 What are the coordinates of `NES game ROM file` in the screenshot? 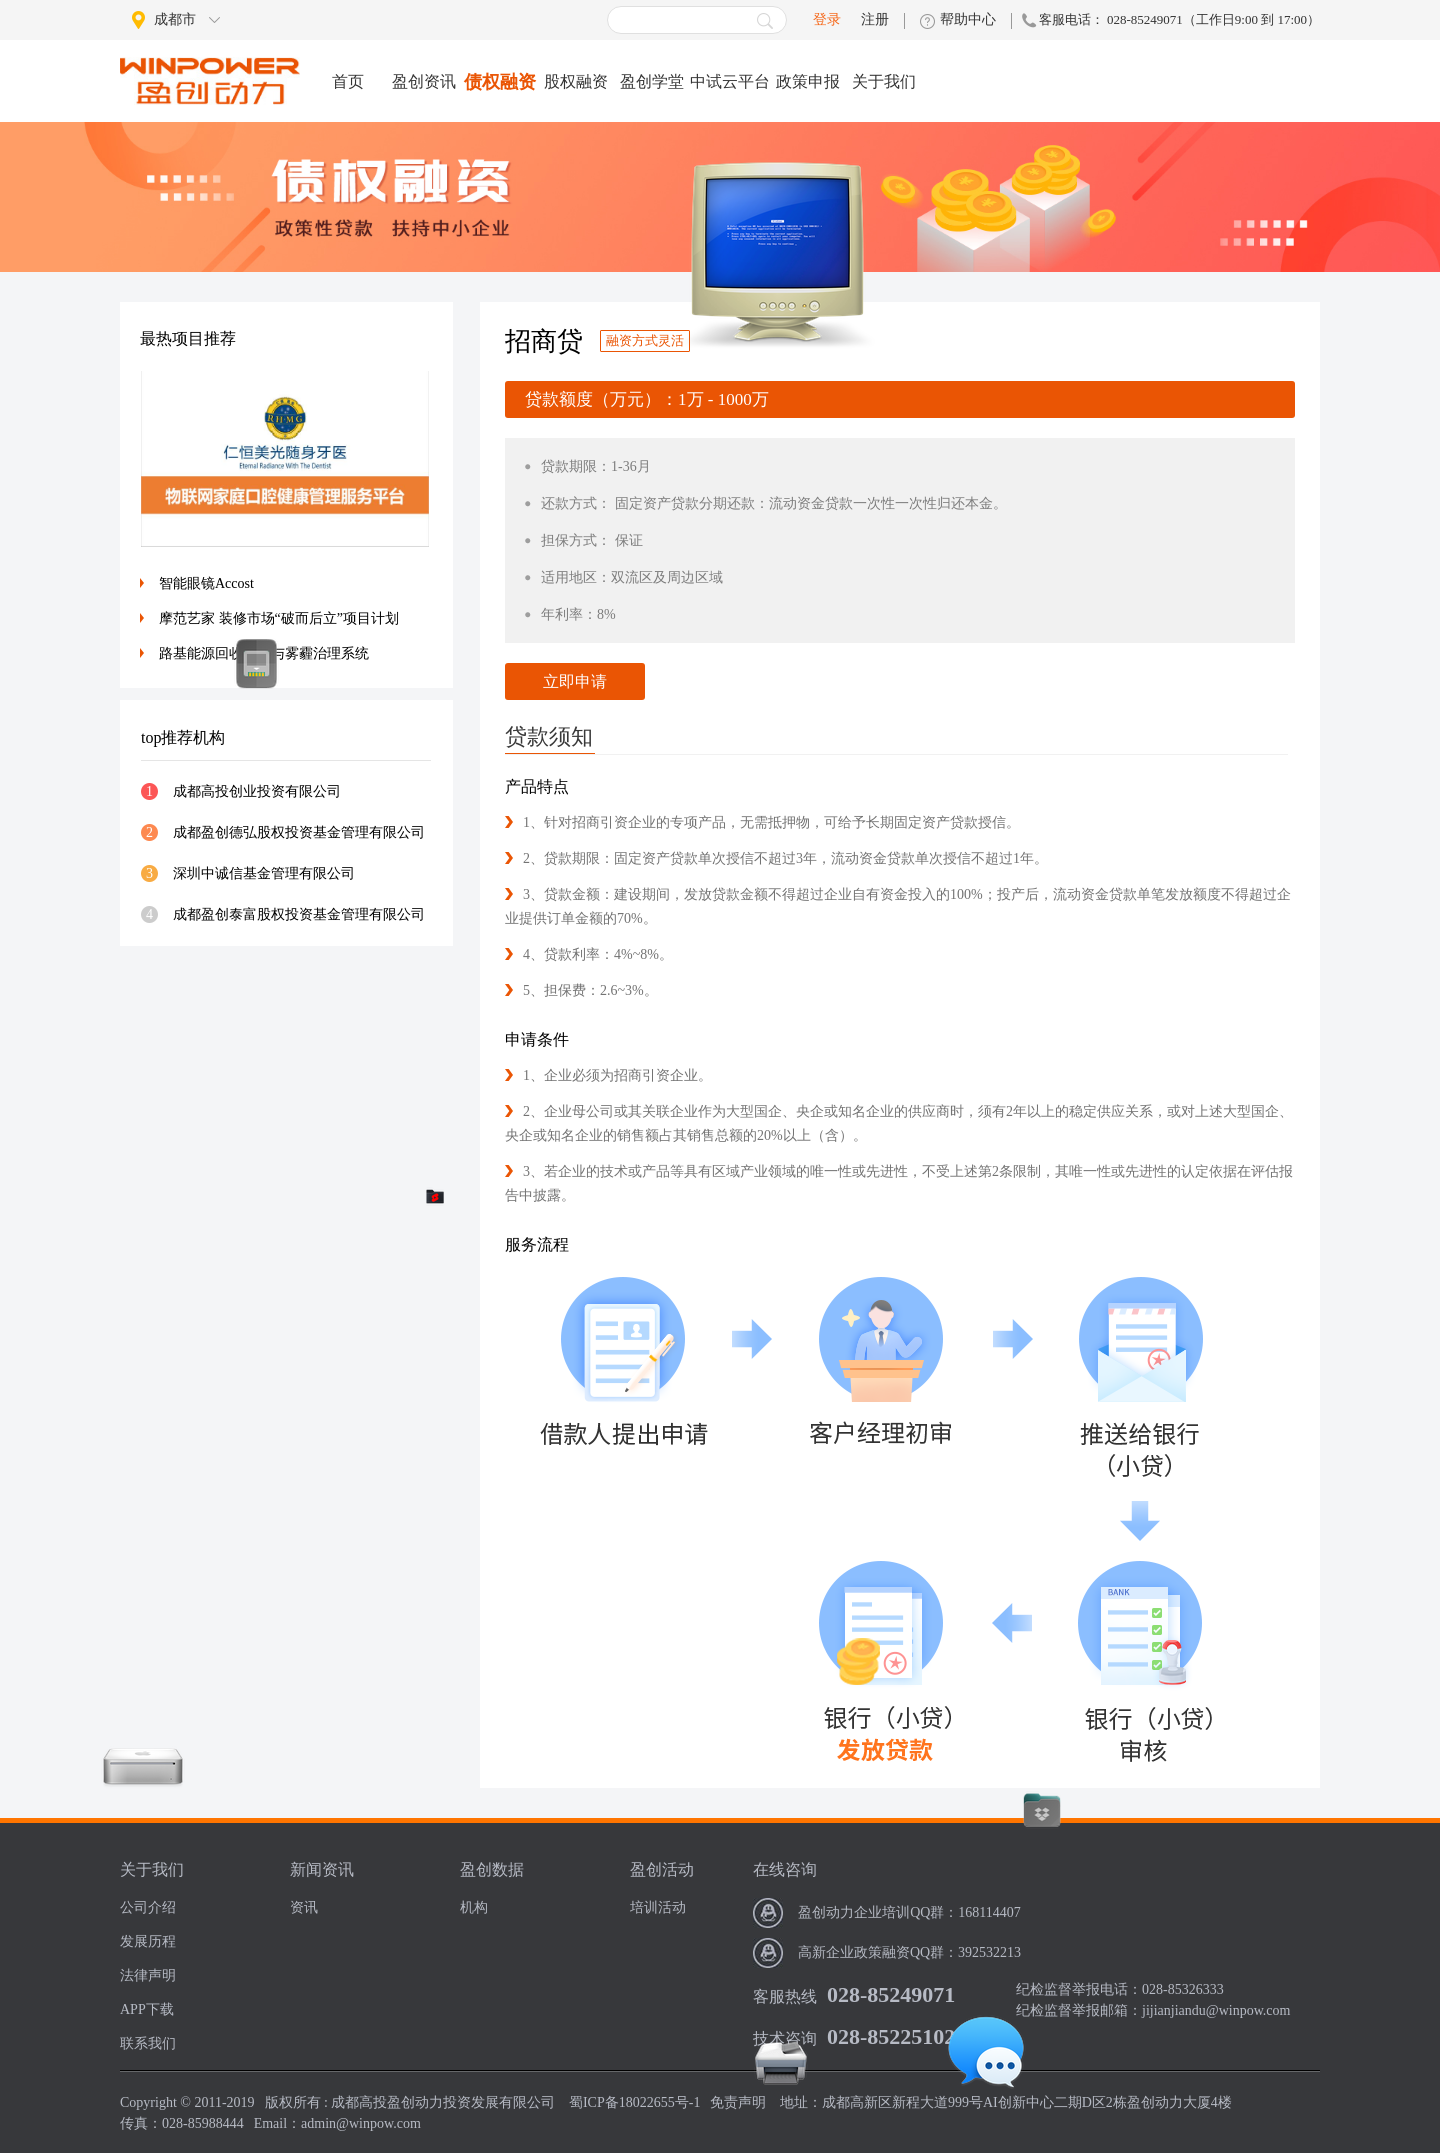 It's located at (256, 663).